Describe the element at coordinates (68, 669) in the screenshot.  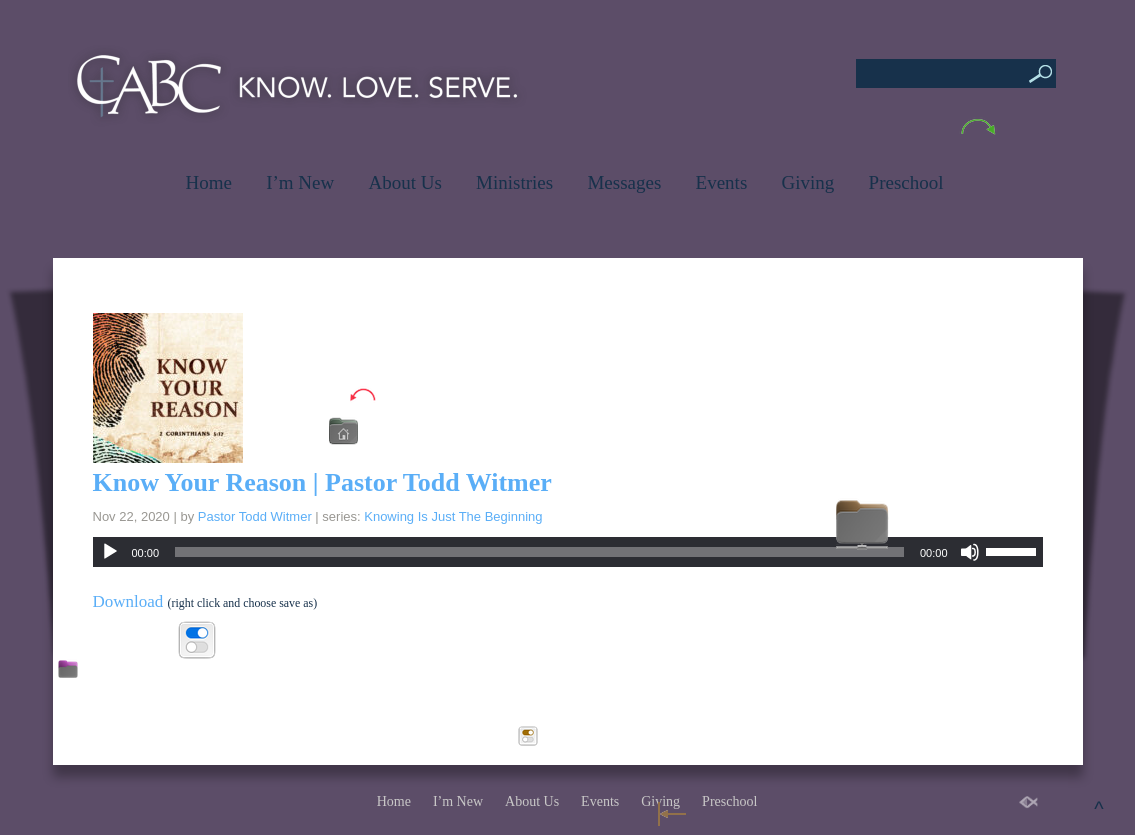
I see `indicates a valid drop target for moving files into this folder` at that location.